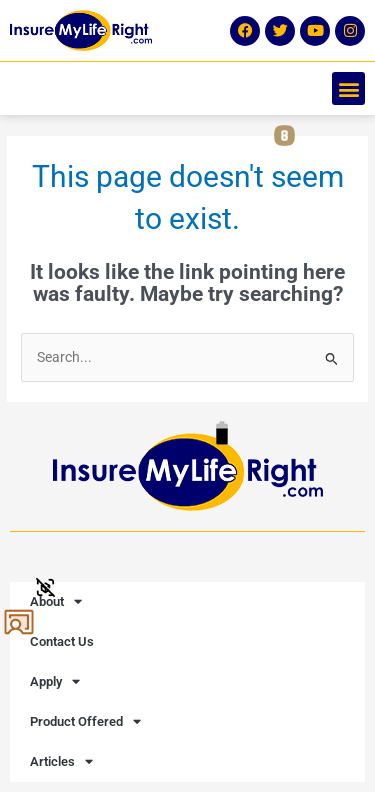 This screenshot has height=792, width=375. What do you see at coordinates (222, 433) in the screenshot?
I see `indicates battery is at 90% charge` at bounding box center [222, 433].